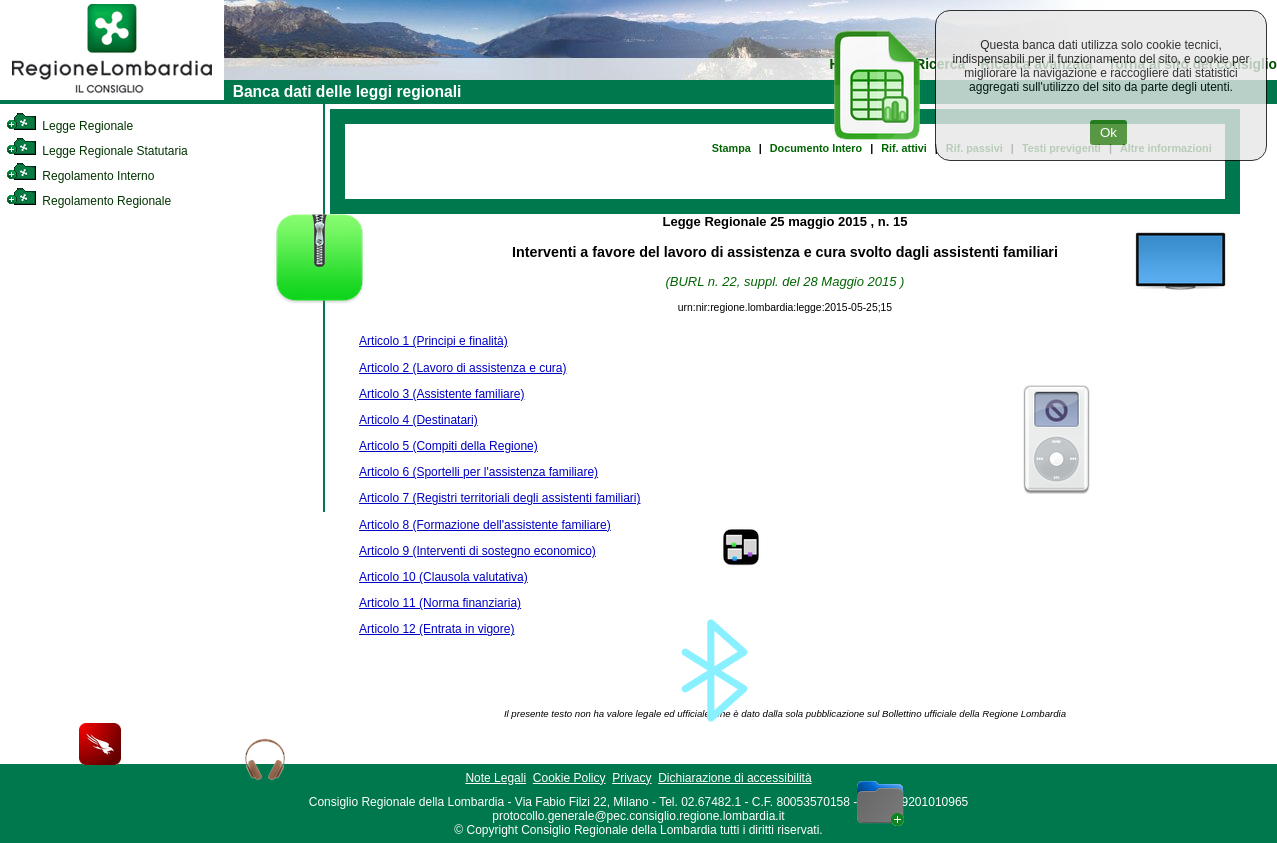  Describe the element at coordinates (741, 547) in the screenshot. I see `open mission control to view all open windows` at that location.